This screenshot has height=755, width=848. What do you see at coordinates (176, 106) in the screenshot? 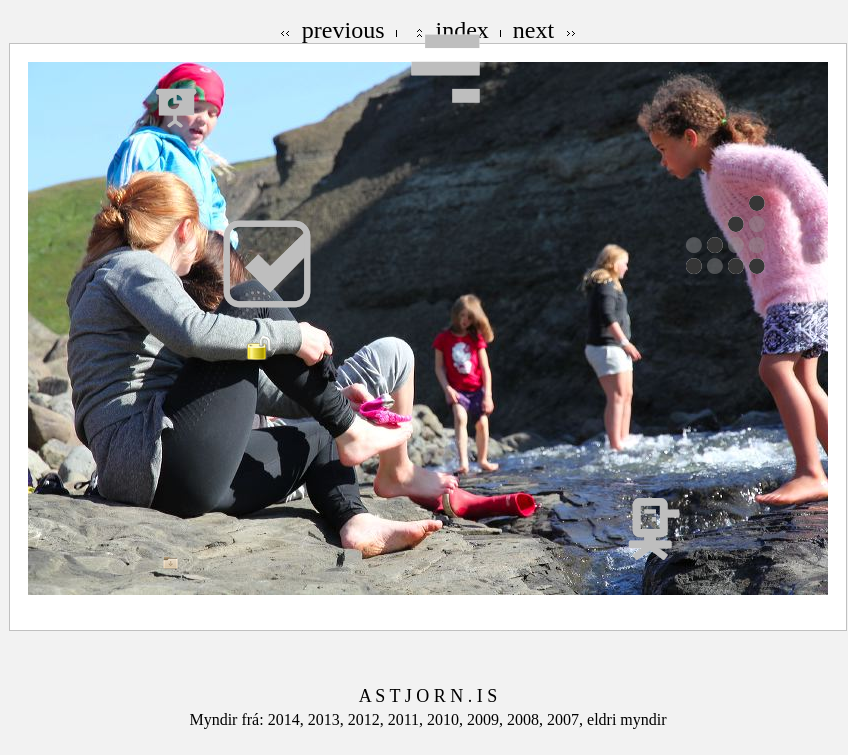
I see `open or view a presentation file` at bounding box center [176, 106].